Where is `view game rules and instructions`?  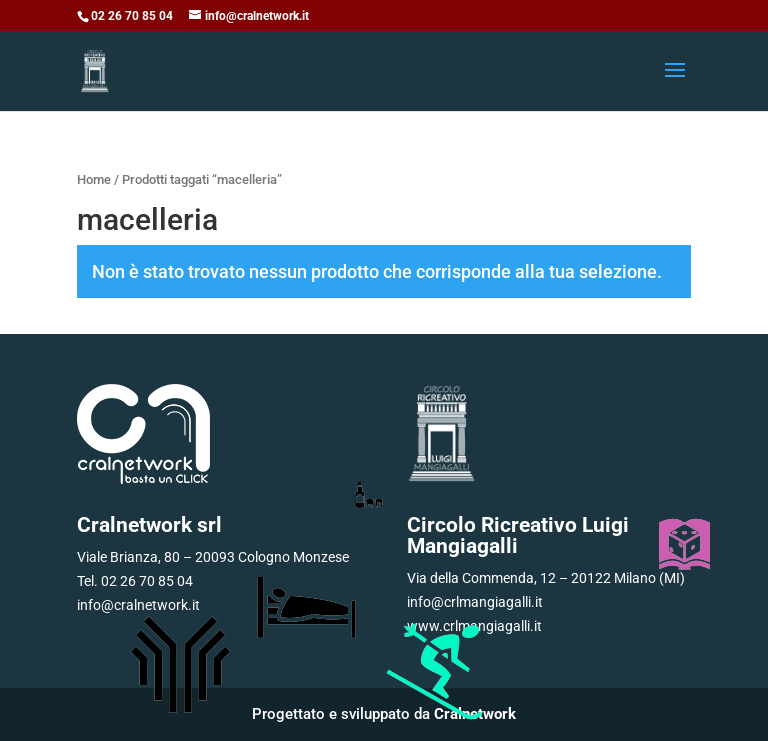 view game rules and instructions is located at coordinates (684, 544).